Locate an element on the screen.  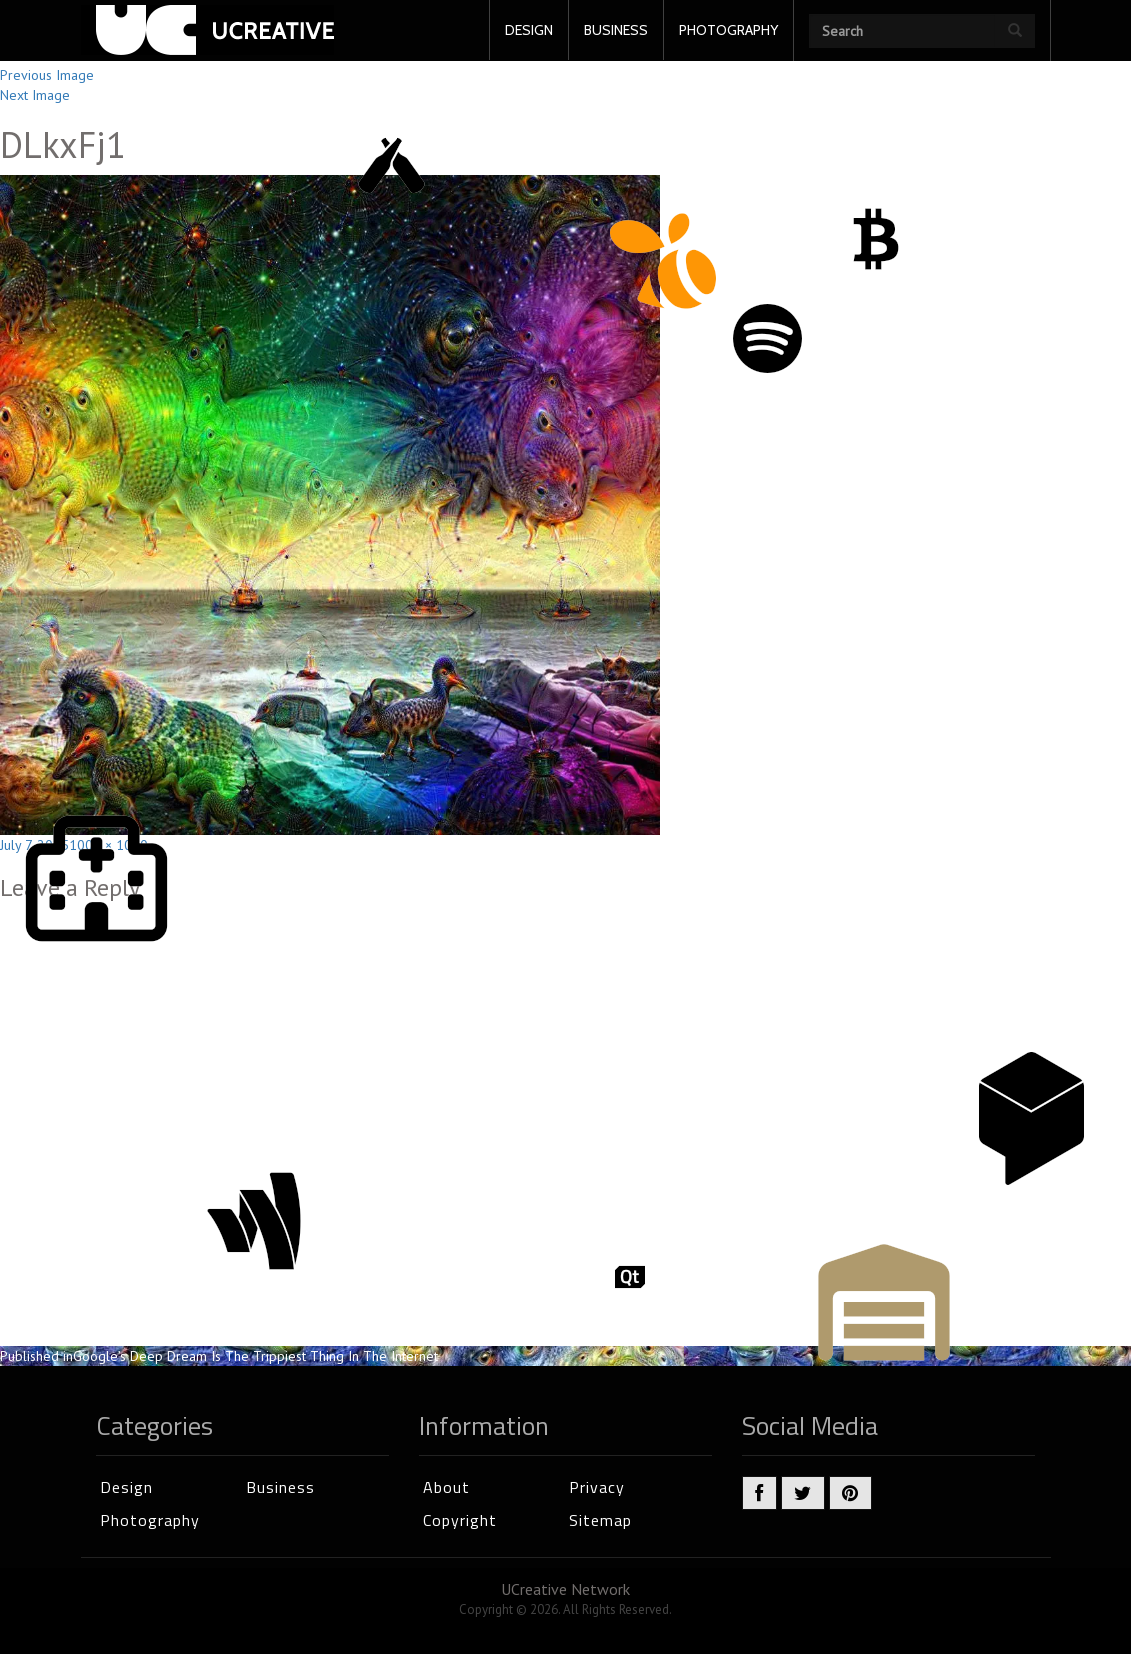
view nearby hospitals or medical facilities is located at coordinates (96, 878).